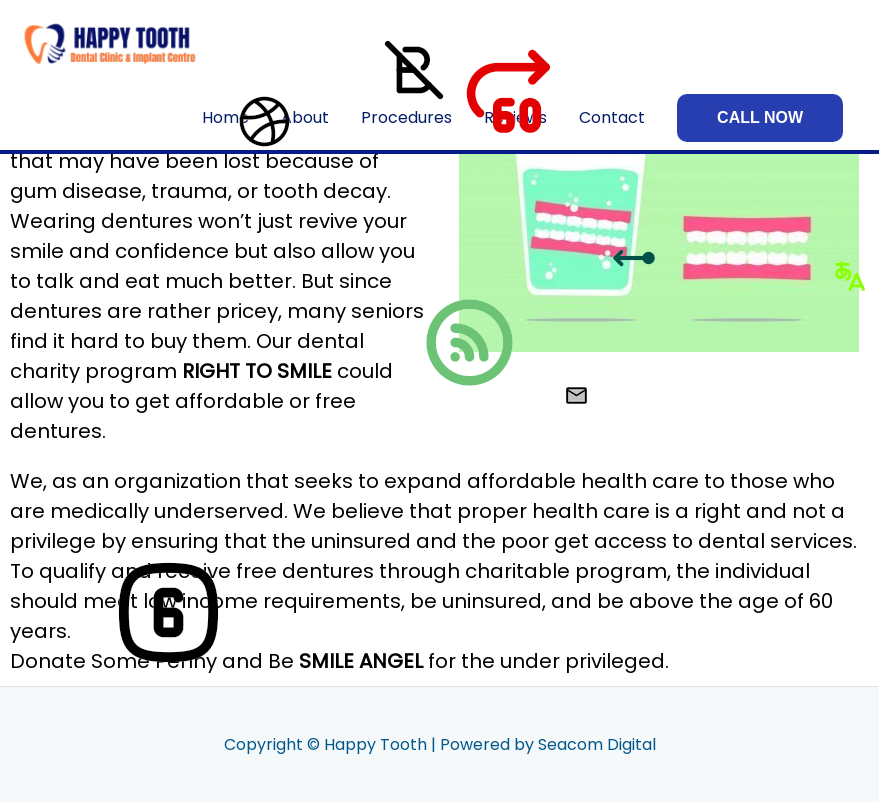  What do you see at coordinates (168, 612) in the screenshot?
I see `indicates step 6 in a multi-step process` at bounding box center [168, 612].